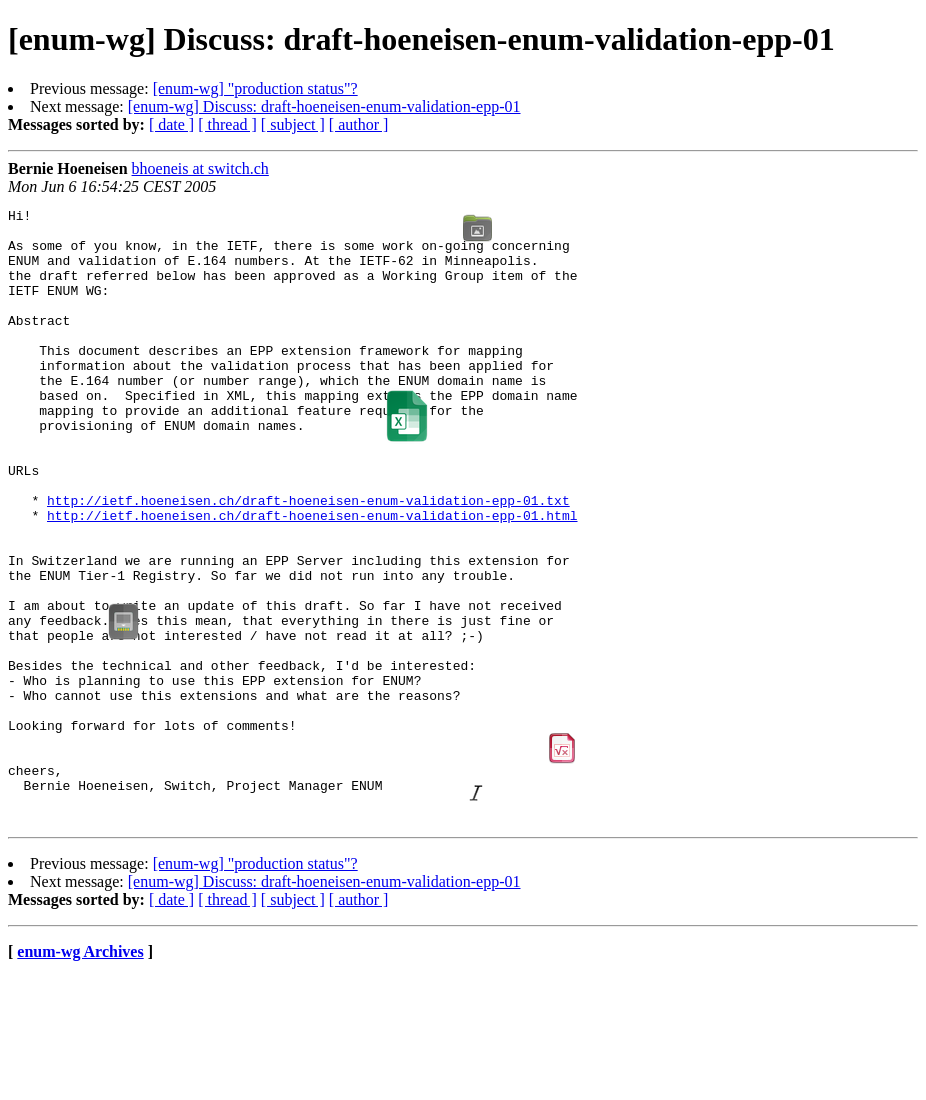 The height and width of the screenshot is (1100, 926). What do you see at coordinates (562, 748) in the screenshot?
I see `open a formula template file` at bounding box center [562, 748].